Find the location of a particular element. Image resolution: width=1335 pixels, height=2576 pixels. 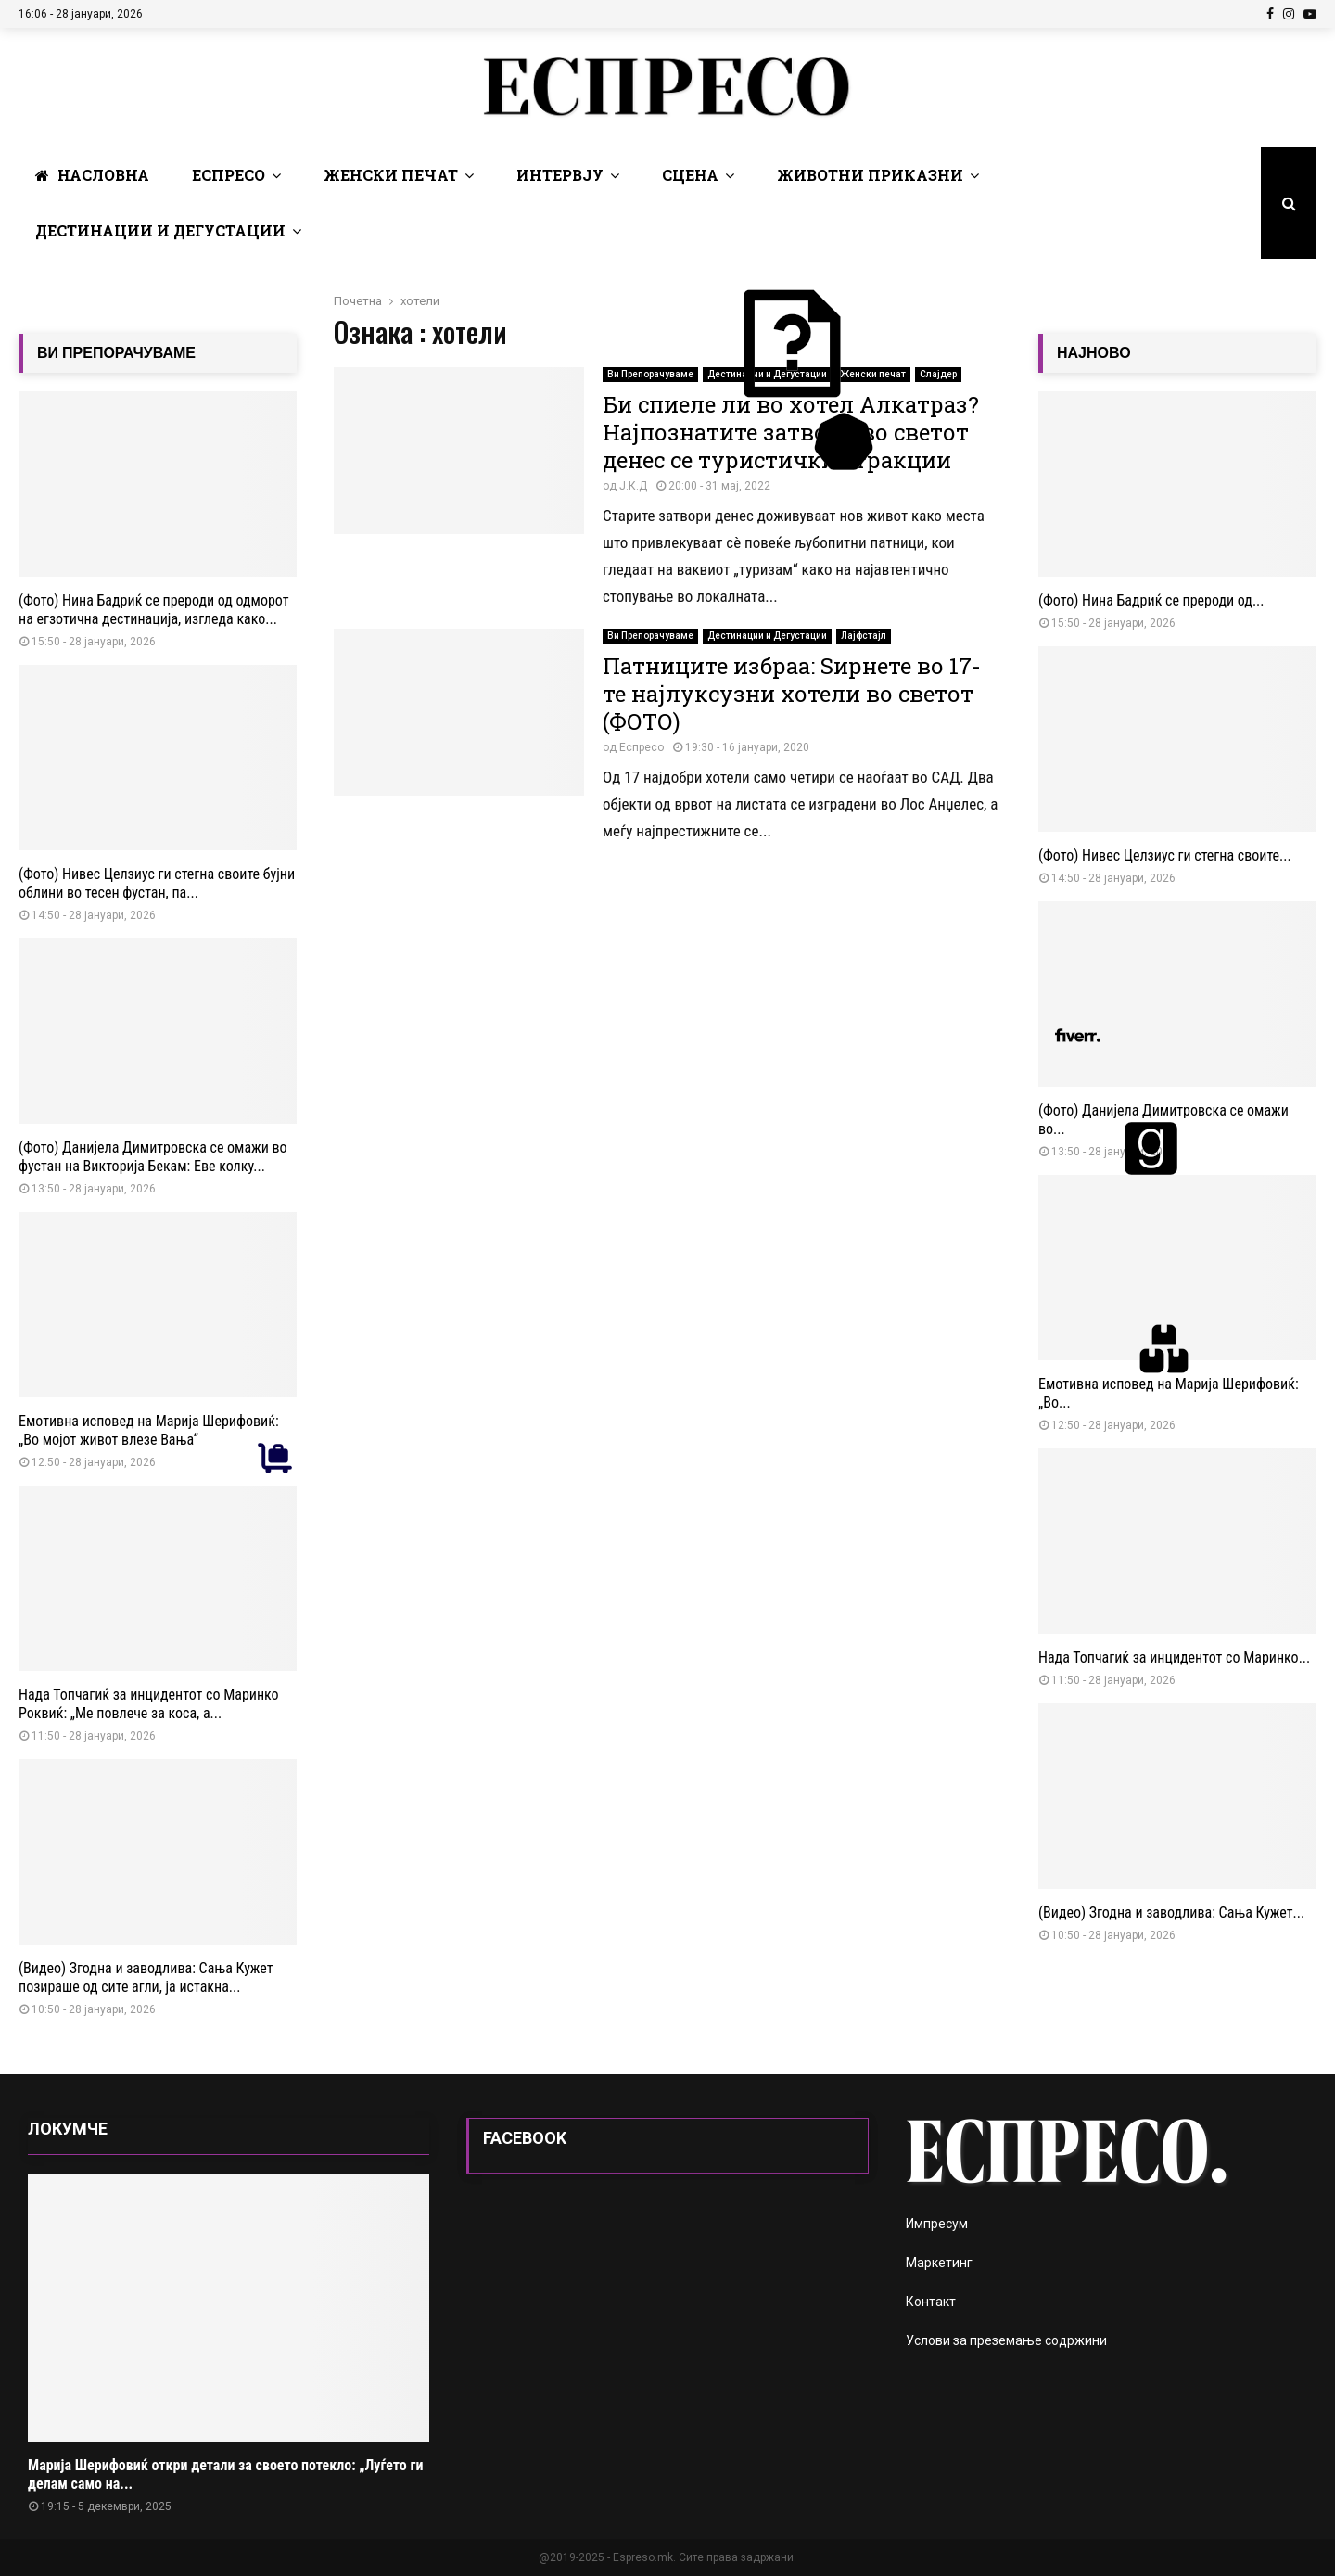

unknown or unrecognized file type is located at coordinates (792, 343).